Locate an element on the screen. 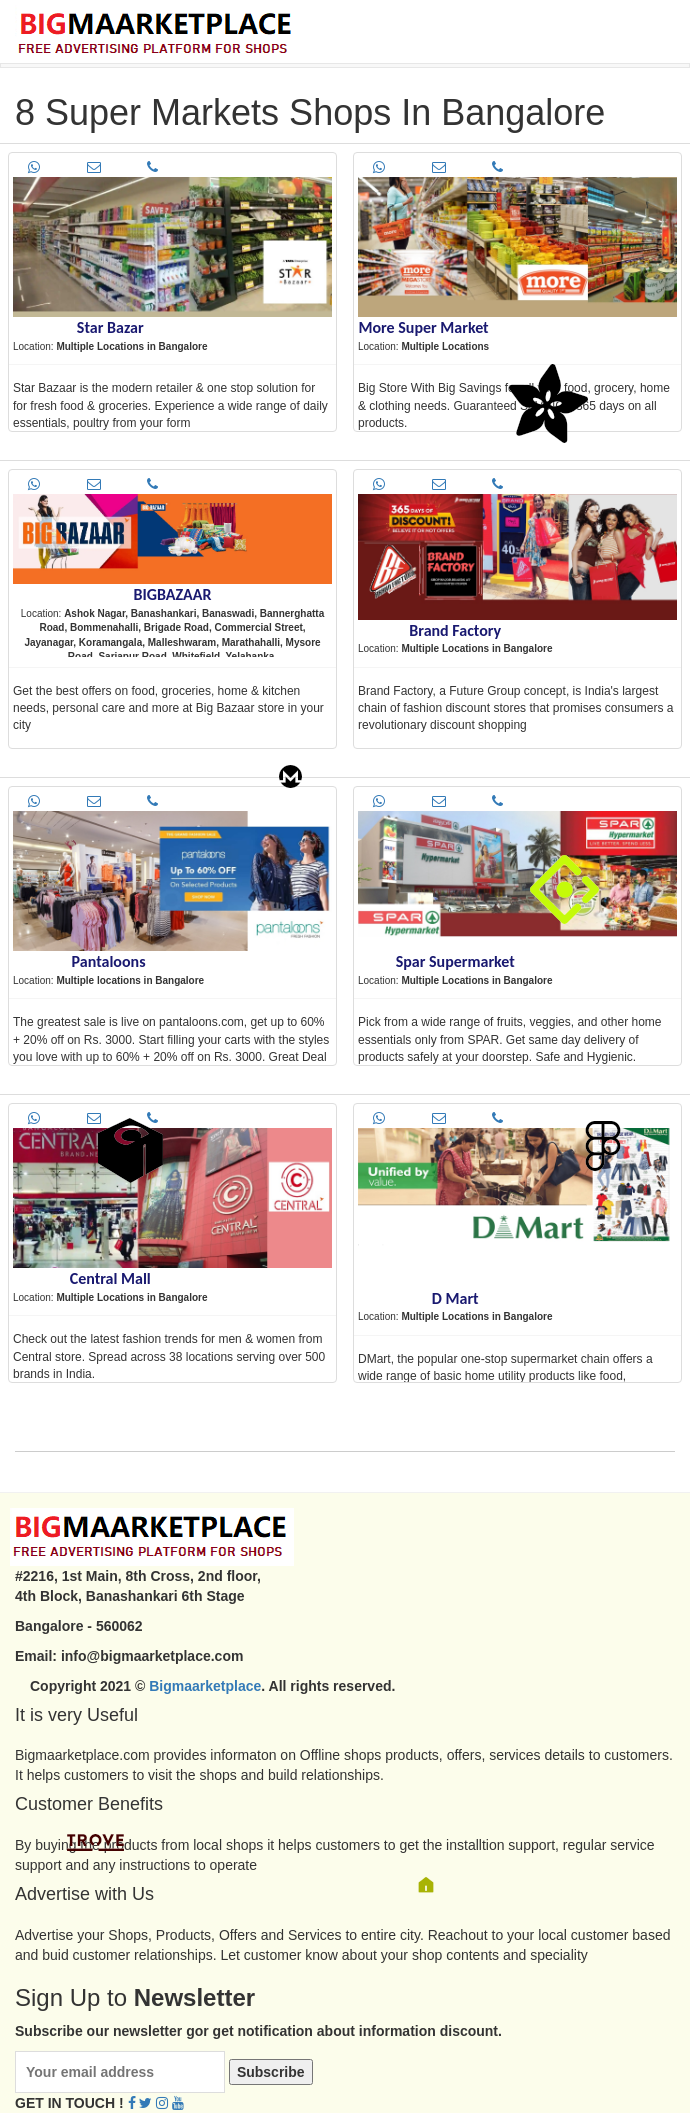  monero cryptocurrency logo is located at coordinates (290, 776).